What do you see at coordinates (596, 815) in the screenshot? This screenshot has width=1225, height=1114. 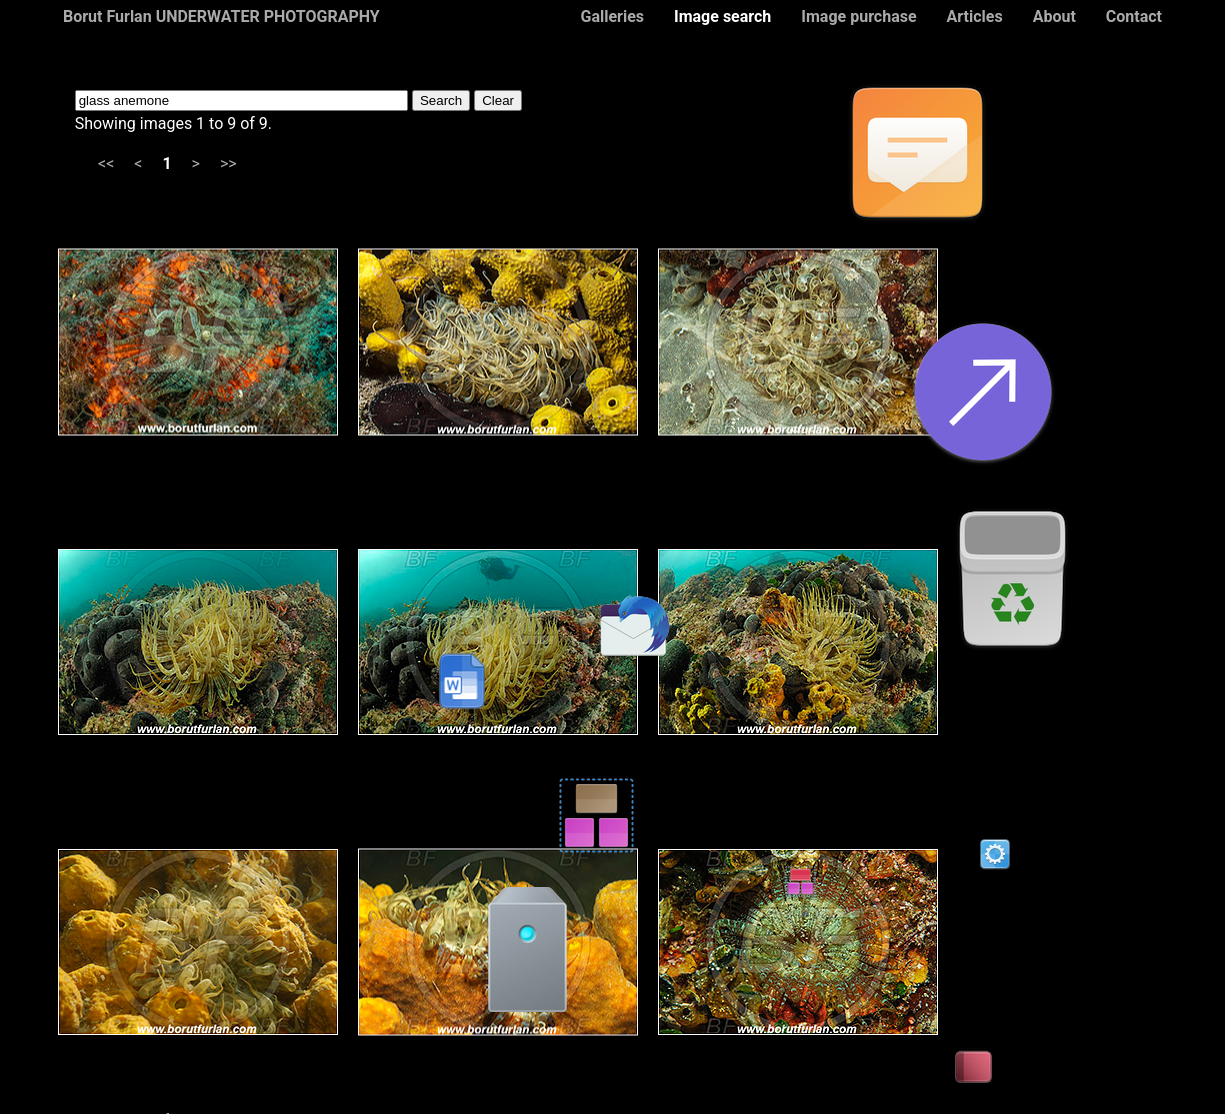 I see `select all items in the current view` at bounding box center [596, 815].